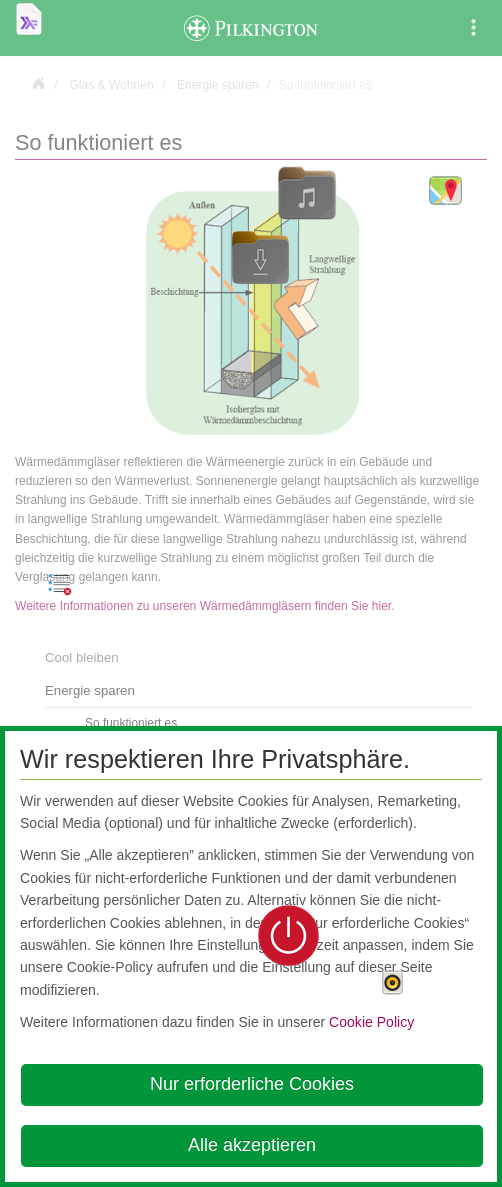 The height and width of the screenshot is (1187, 502). What do you see at coordinates (59, 583) in the screenshot?
I see `remove an item from the list` at bounding box center [59, 583].